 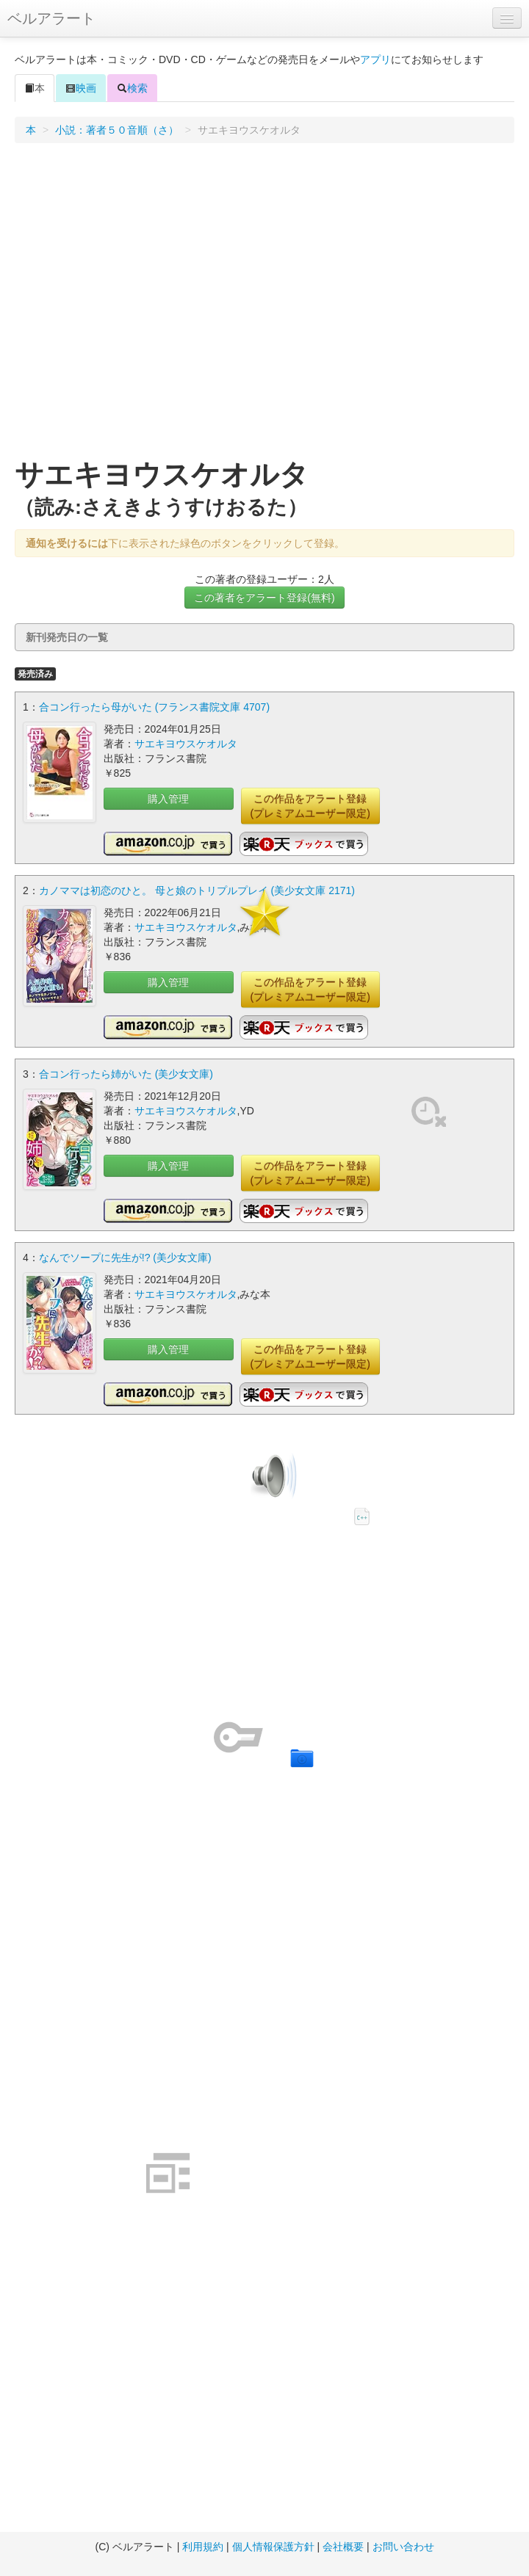 What do you see at coordinates (171, 2171) in the screenshot?
I see `remove all items from the list` at bounding box center [171, 2171].